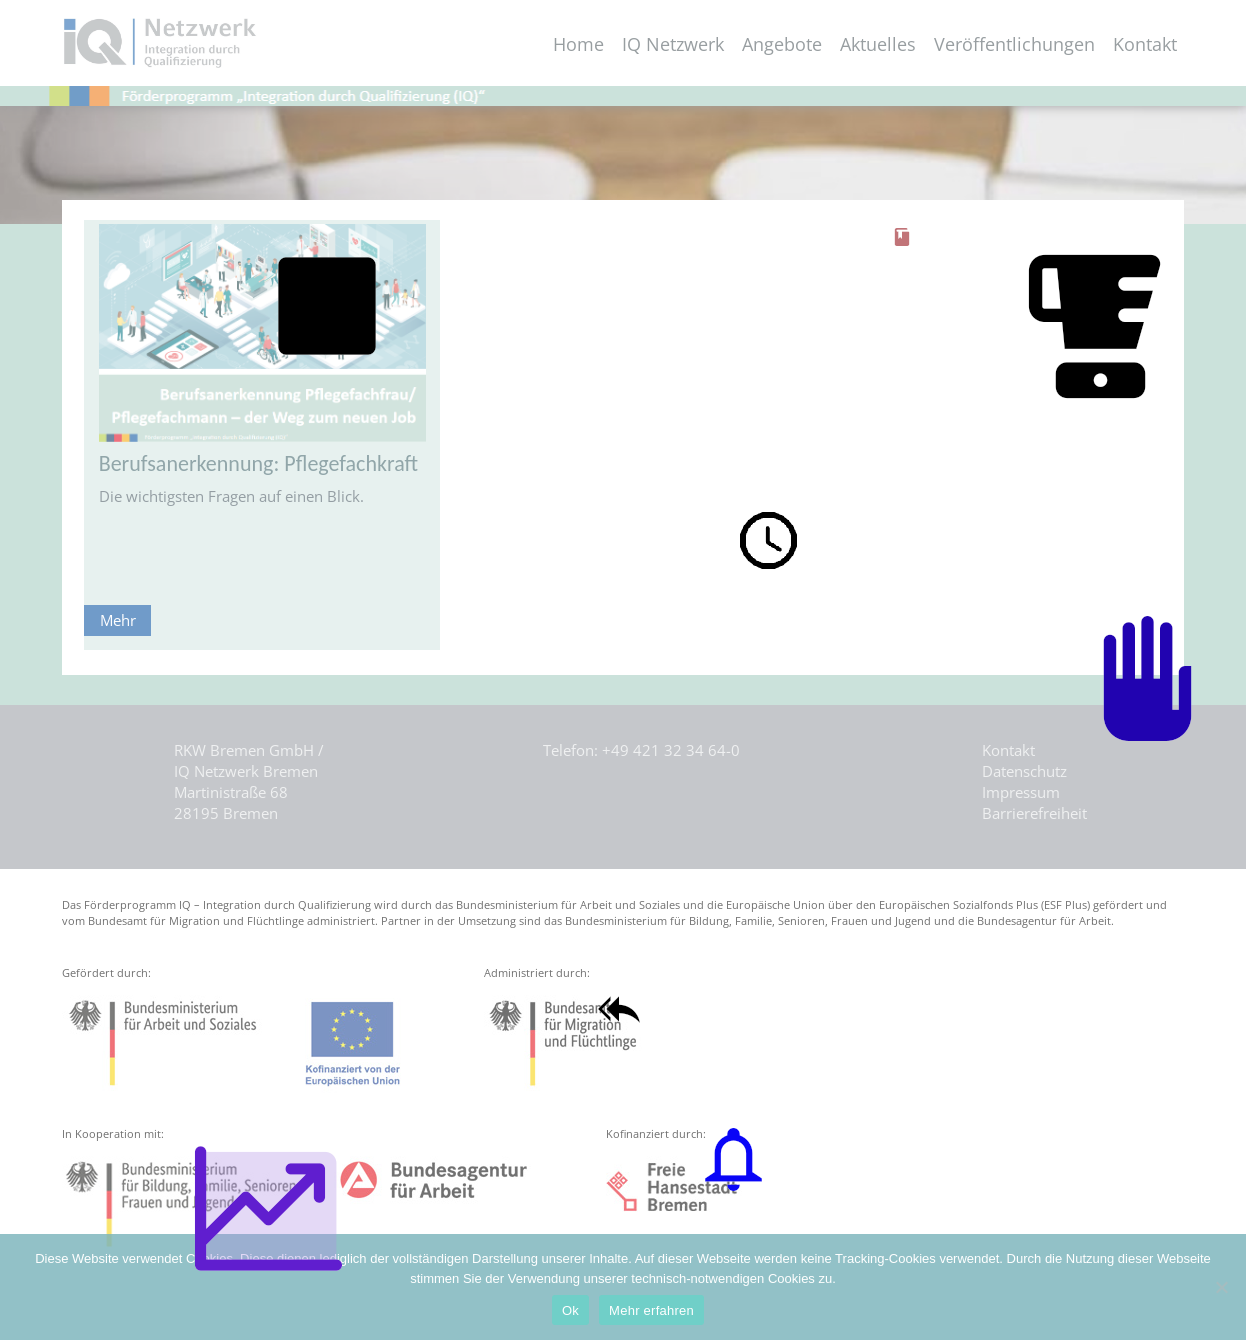  Describe the element at coordinates (1100, 326) in the screenshot. I see `access blender 3D software` at that location.